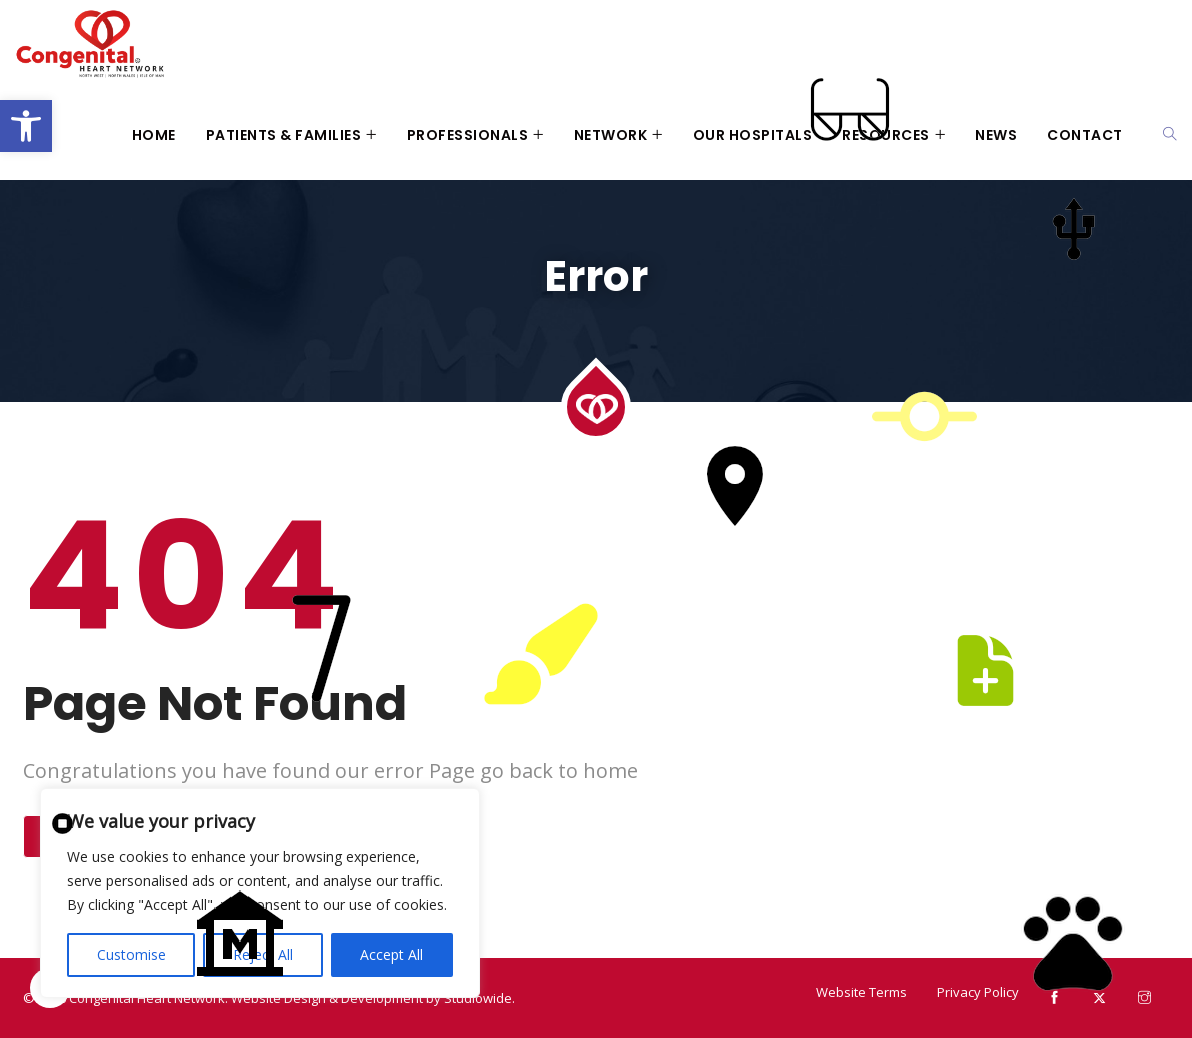  What do you see at coordinates (321, 648) in the screenshot?
I see `indicates the number seven in a list or sequence` at bounding box center [321, 648].